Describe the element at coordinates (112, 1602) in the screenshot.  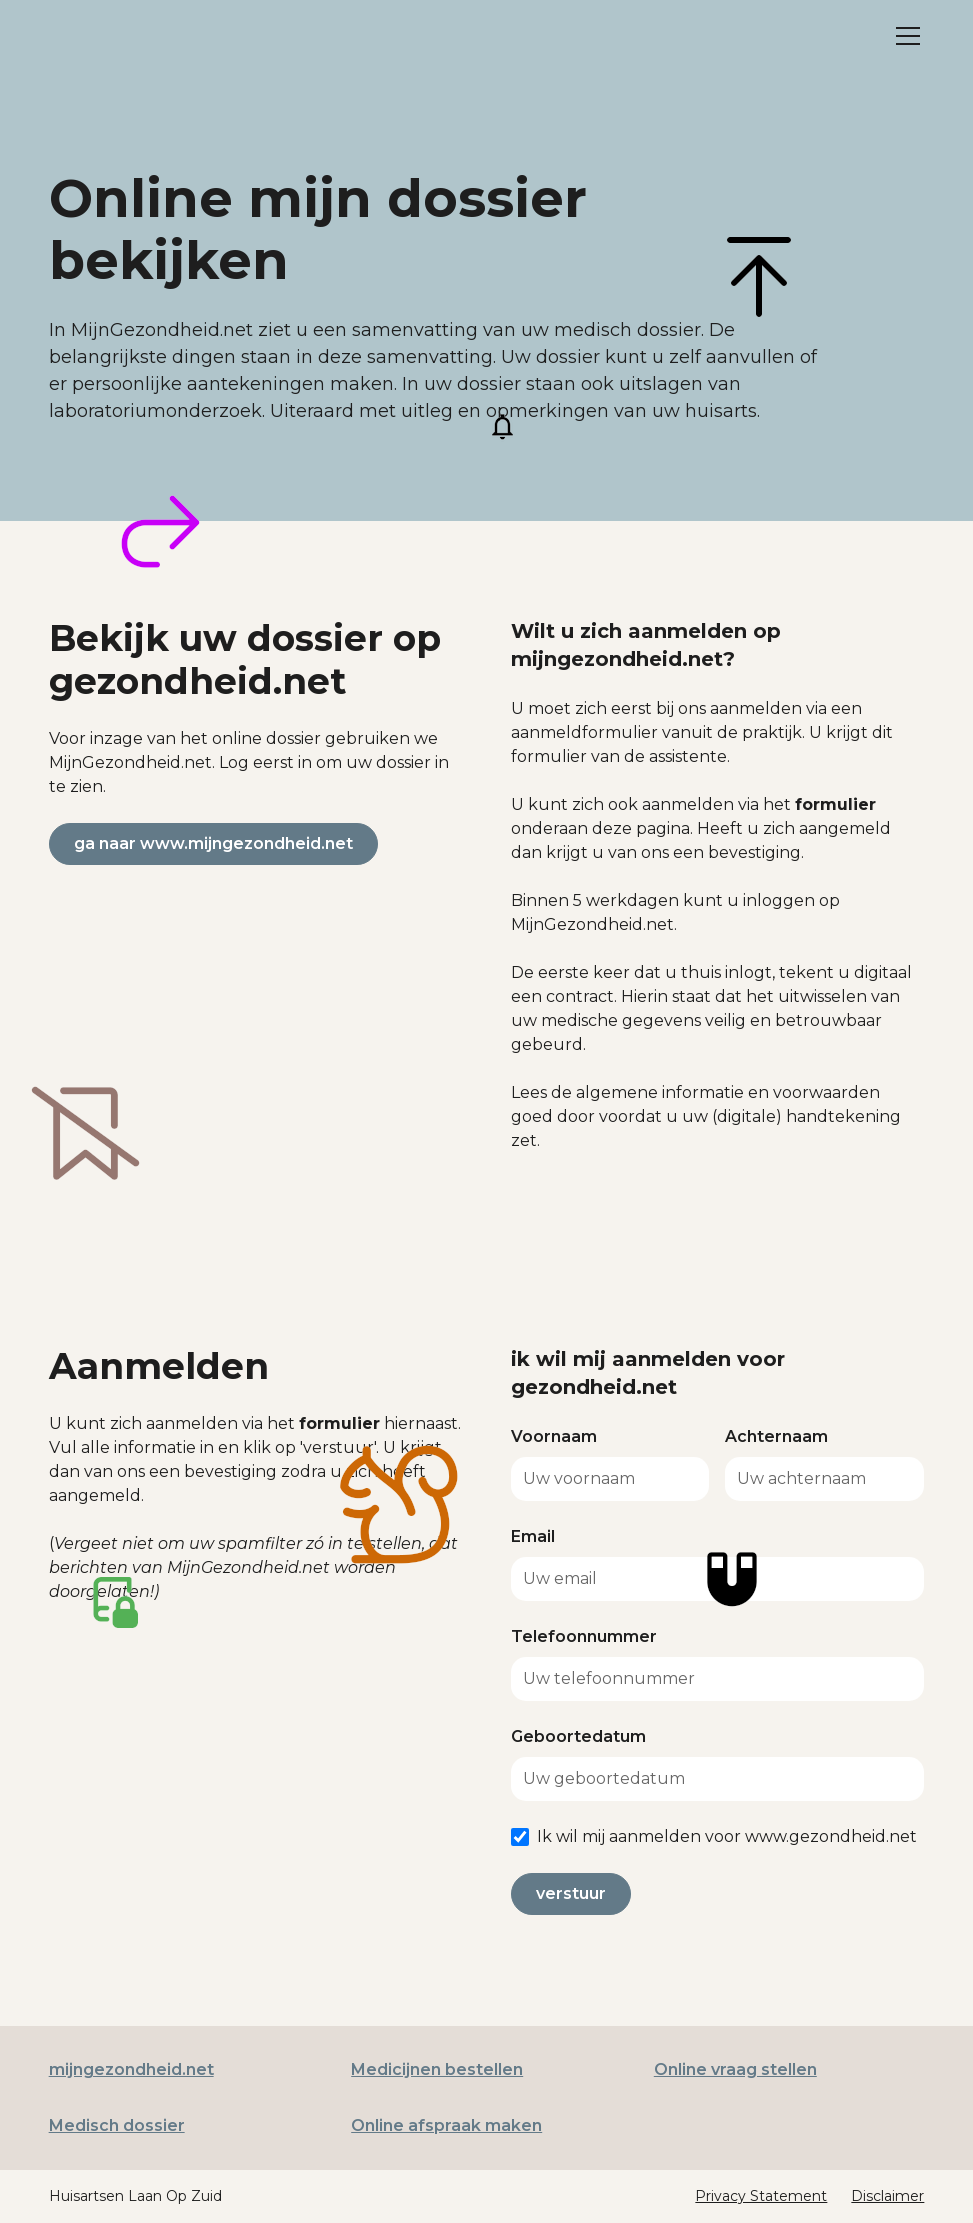
I see `indicates a private or locked repository` at that location.